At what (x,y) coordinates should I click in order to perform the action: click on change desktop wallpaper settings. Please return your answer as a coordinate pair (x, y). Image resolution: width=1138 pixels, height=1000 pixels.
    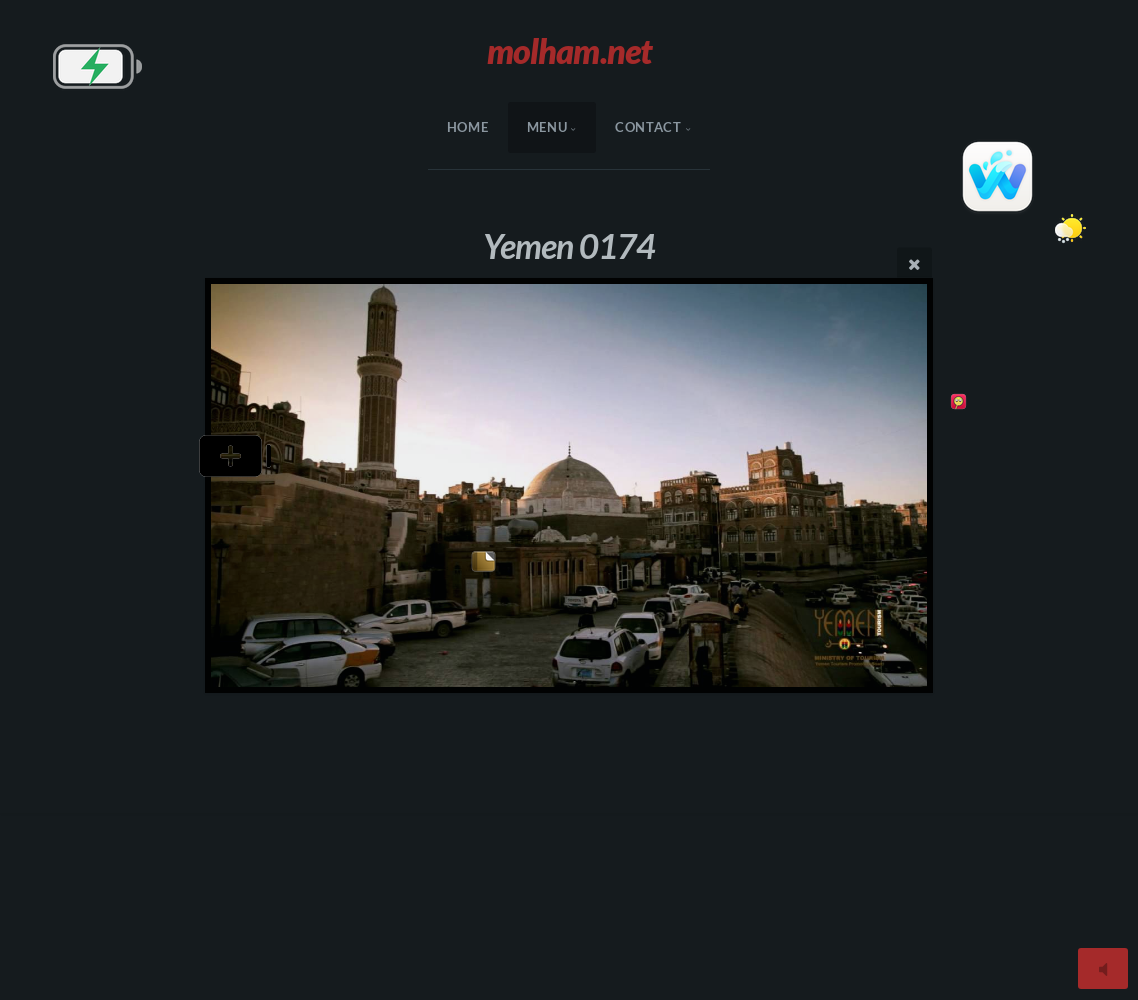
    Looking at the image, I should click on (483, 560).